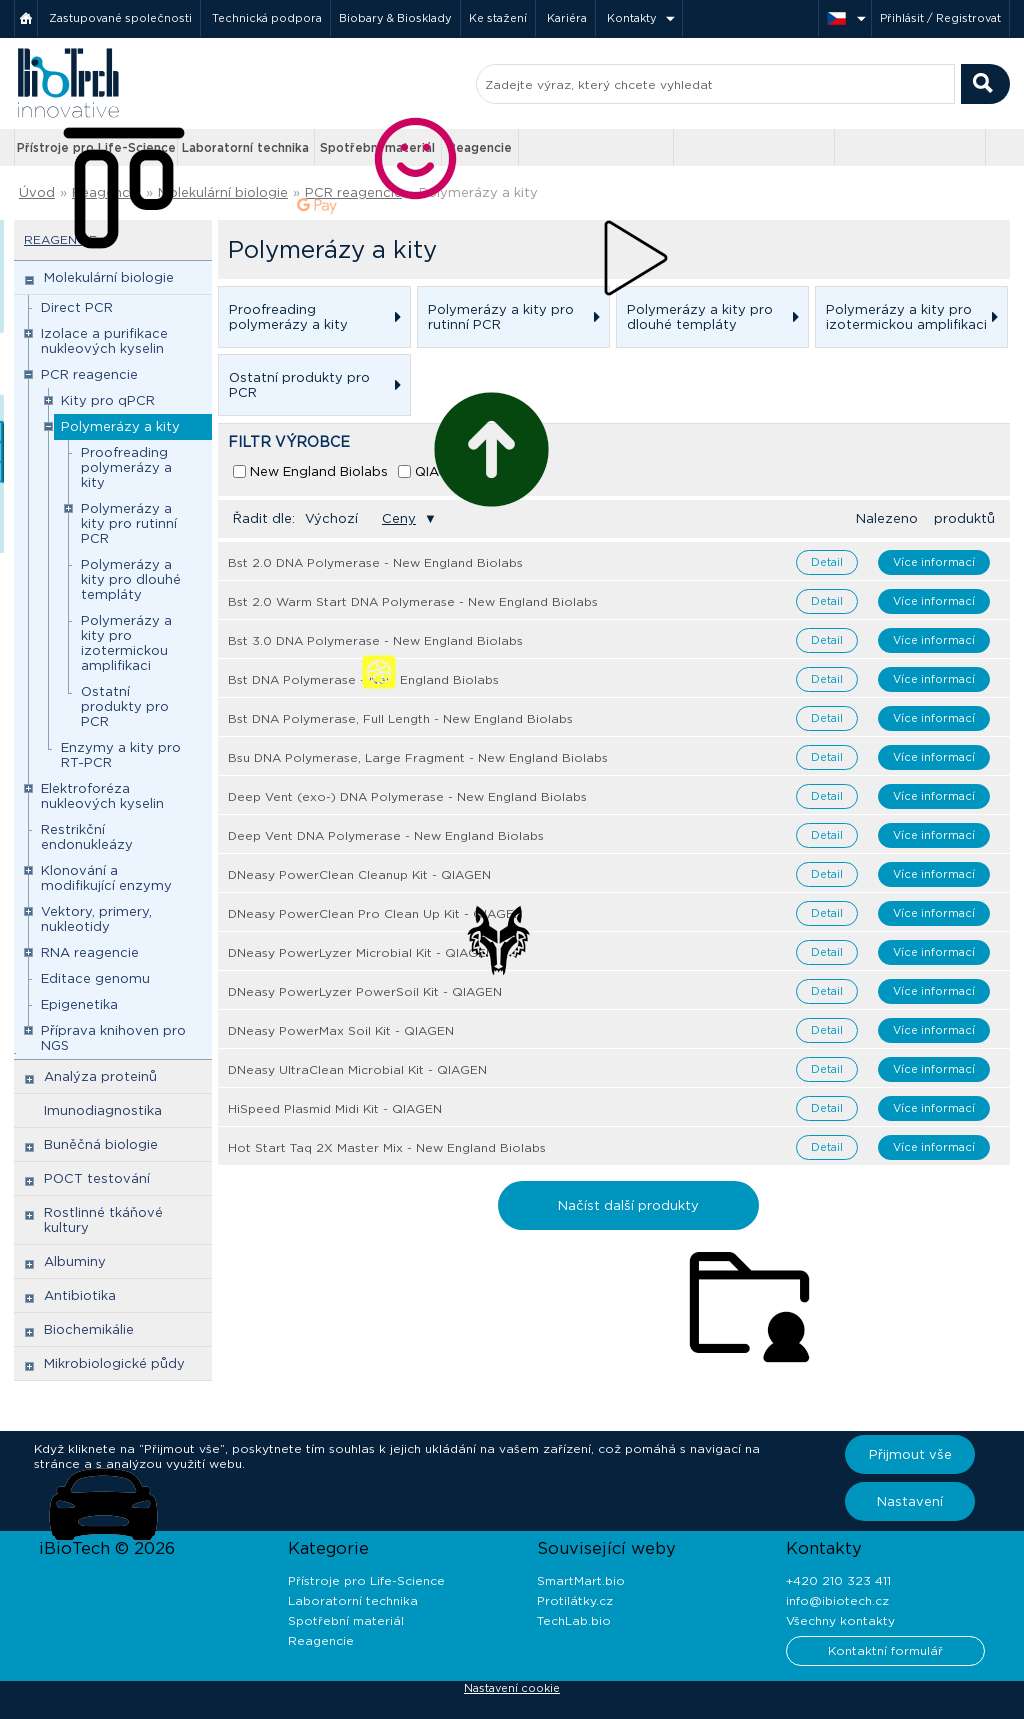 The width and height of the screenshot is (1024, 1719). Describe the element at coordinates (379, 672) in the screenshot. I see `link to dribbble profile` at that location.